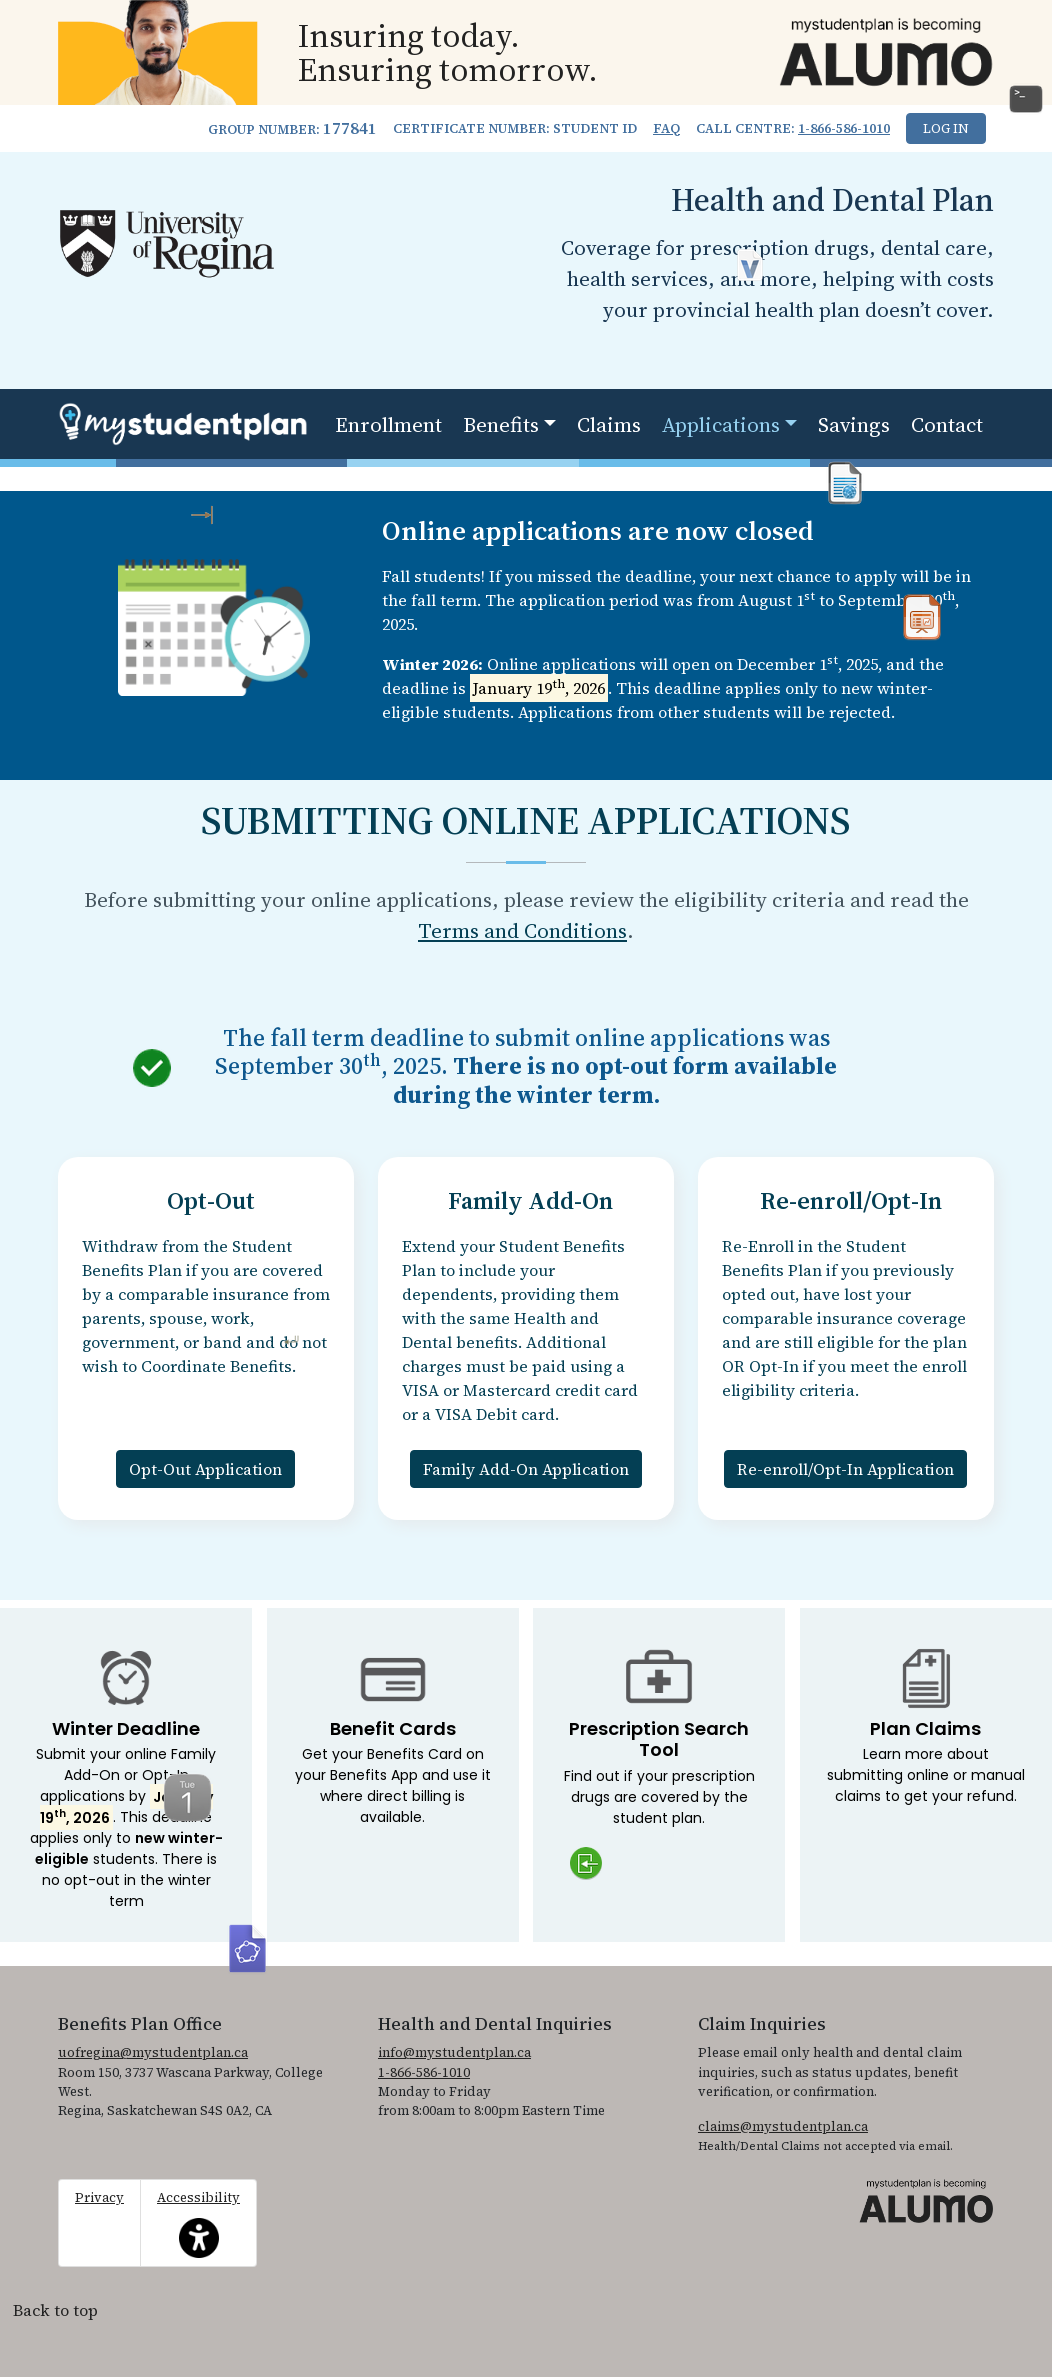 This screenshot has width=1052, height=2377. I want to click on open the calendar app, so click(187, 1797).